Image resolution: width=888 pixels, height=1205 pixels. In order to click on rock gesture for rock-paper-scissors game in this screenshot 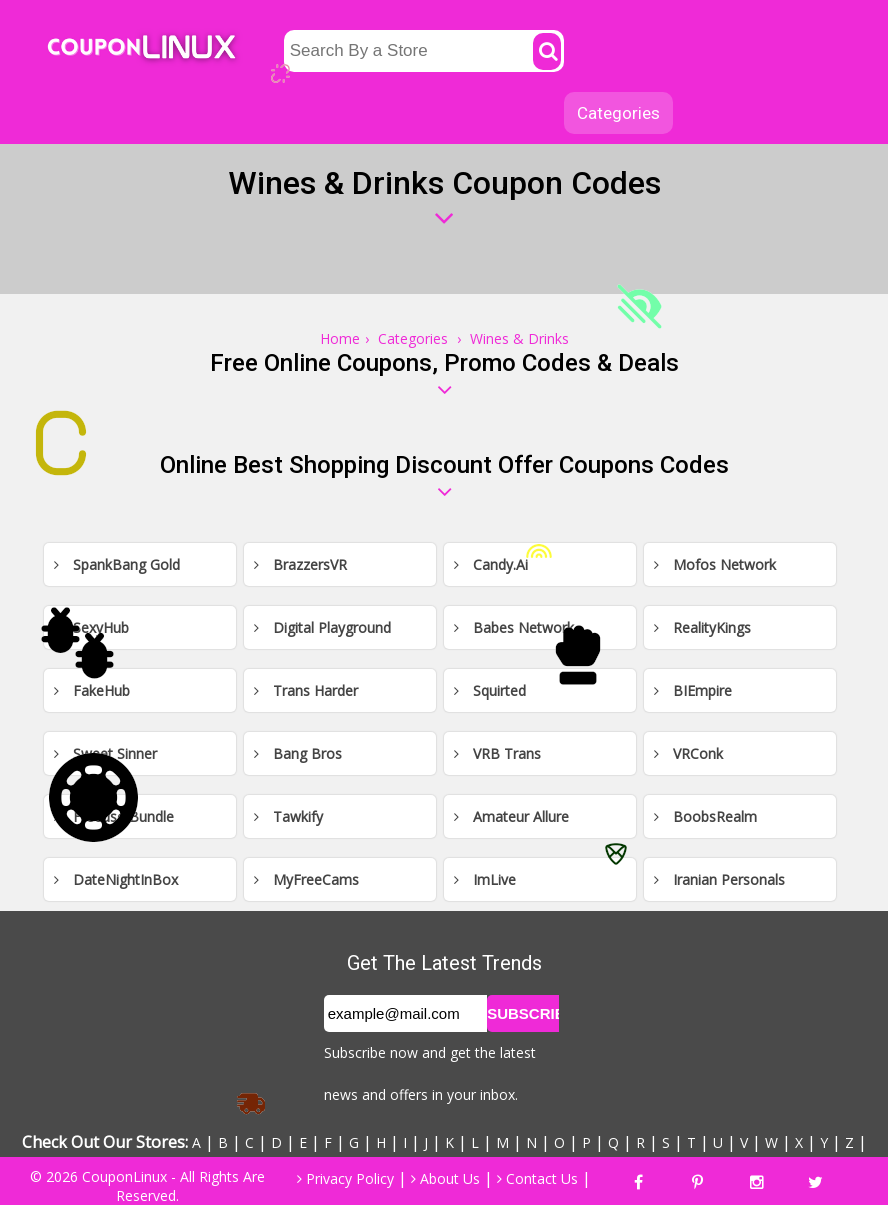, I will do `click(578, 655)`.